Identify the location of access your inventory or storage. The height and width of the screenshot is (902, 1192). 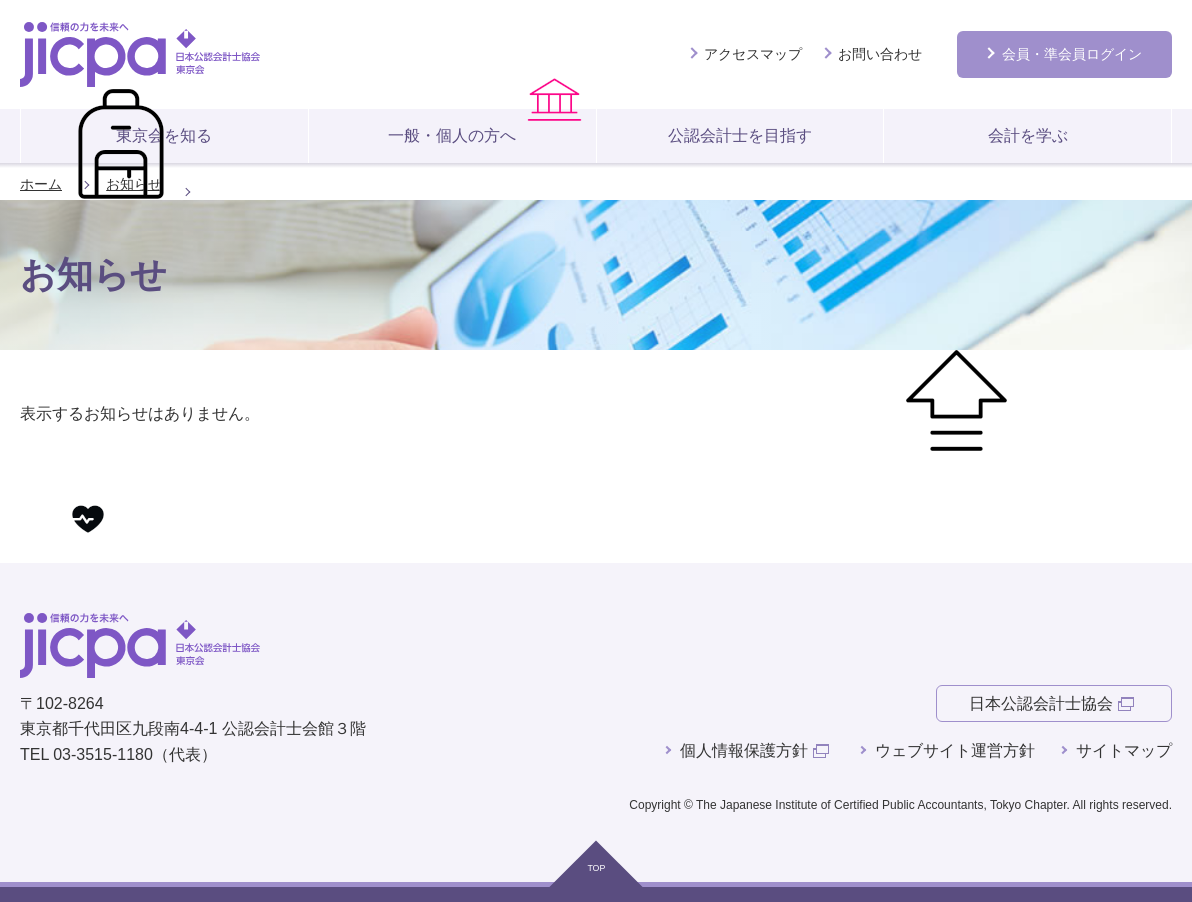
(121, 148).